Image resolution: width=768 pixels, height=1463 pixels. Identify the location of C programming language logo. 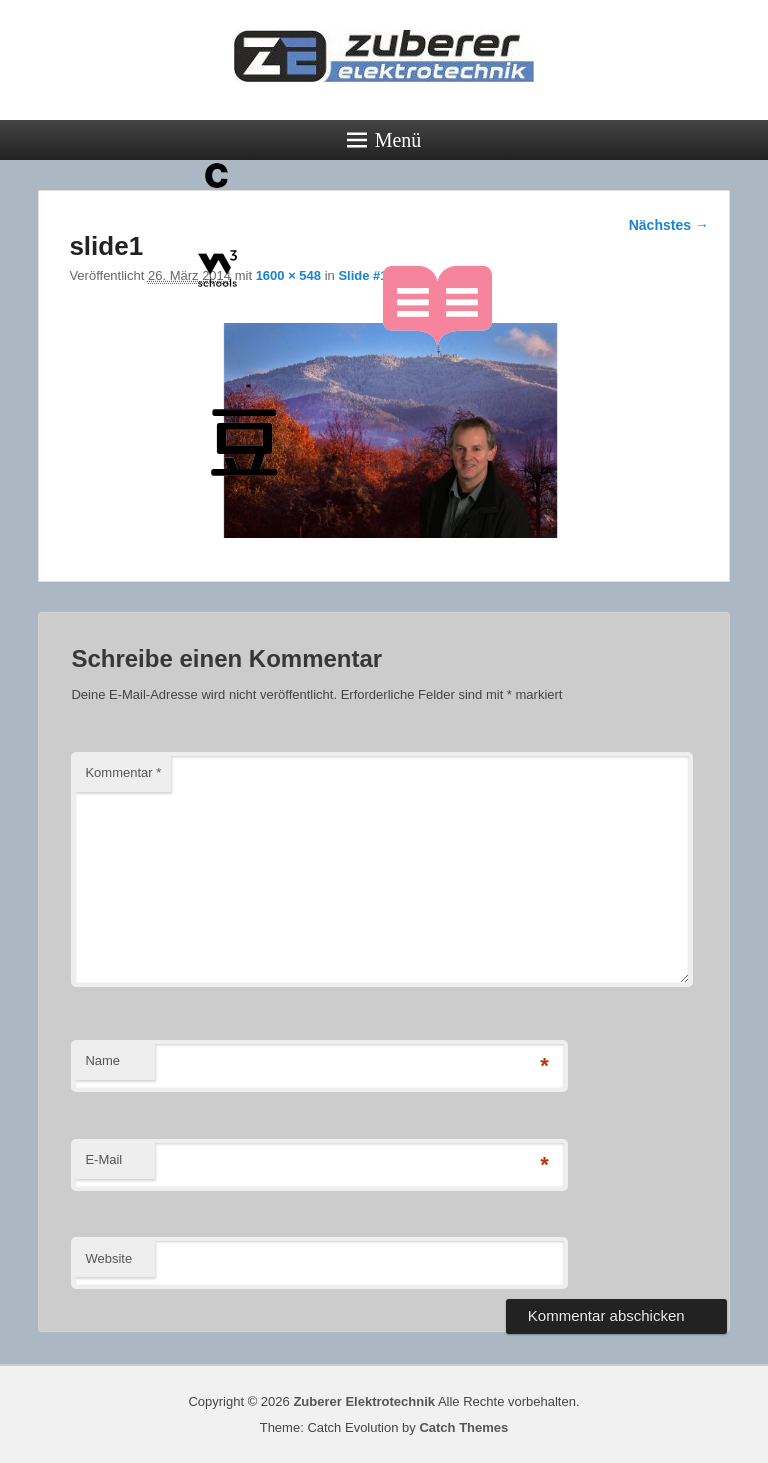
(216, 175).